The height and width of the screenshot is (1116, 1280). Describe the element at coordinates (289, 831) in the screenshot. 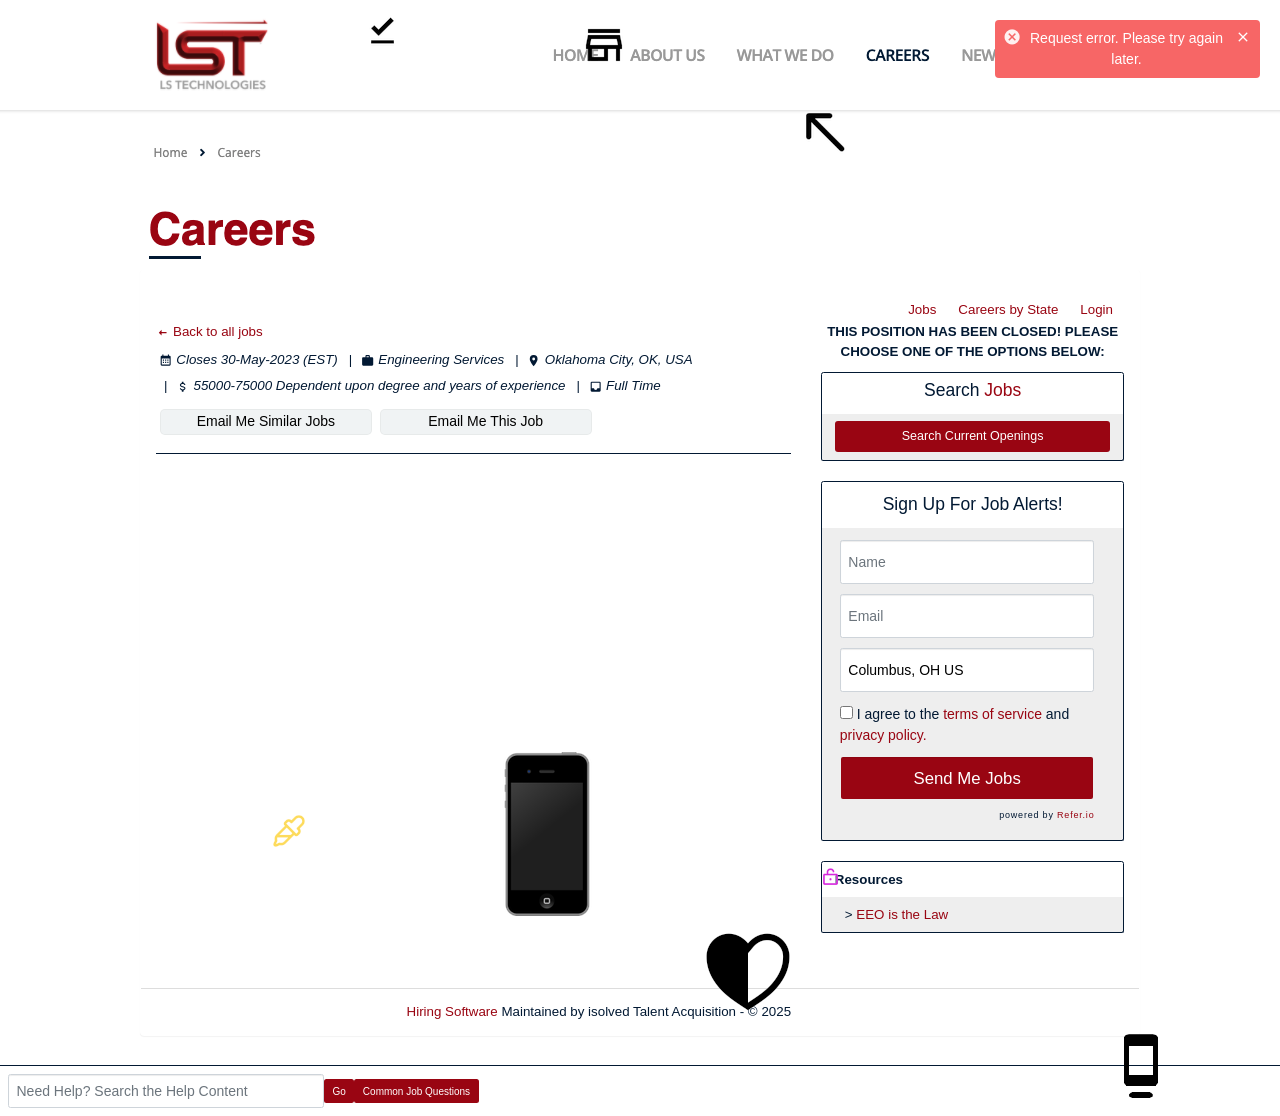

I see `sample a color from the canvas` at that location.